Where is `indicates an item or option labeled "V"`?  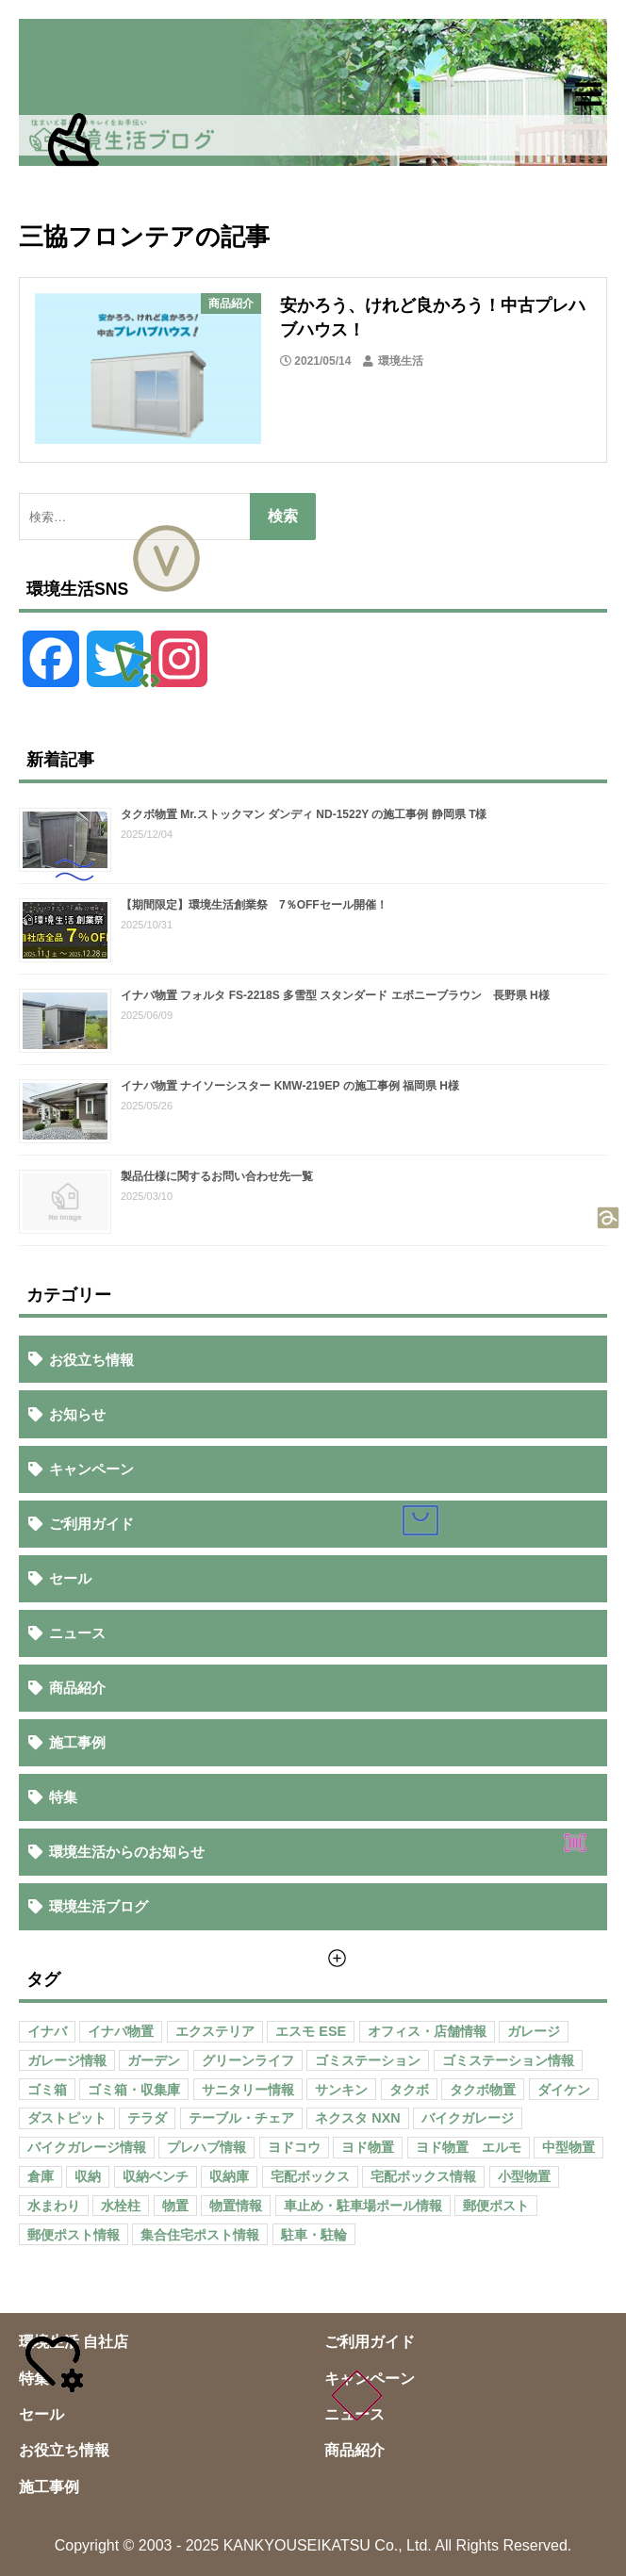
indicates an item or option labeled "V" is located at coordinates (166, 558).